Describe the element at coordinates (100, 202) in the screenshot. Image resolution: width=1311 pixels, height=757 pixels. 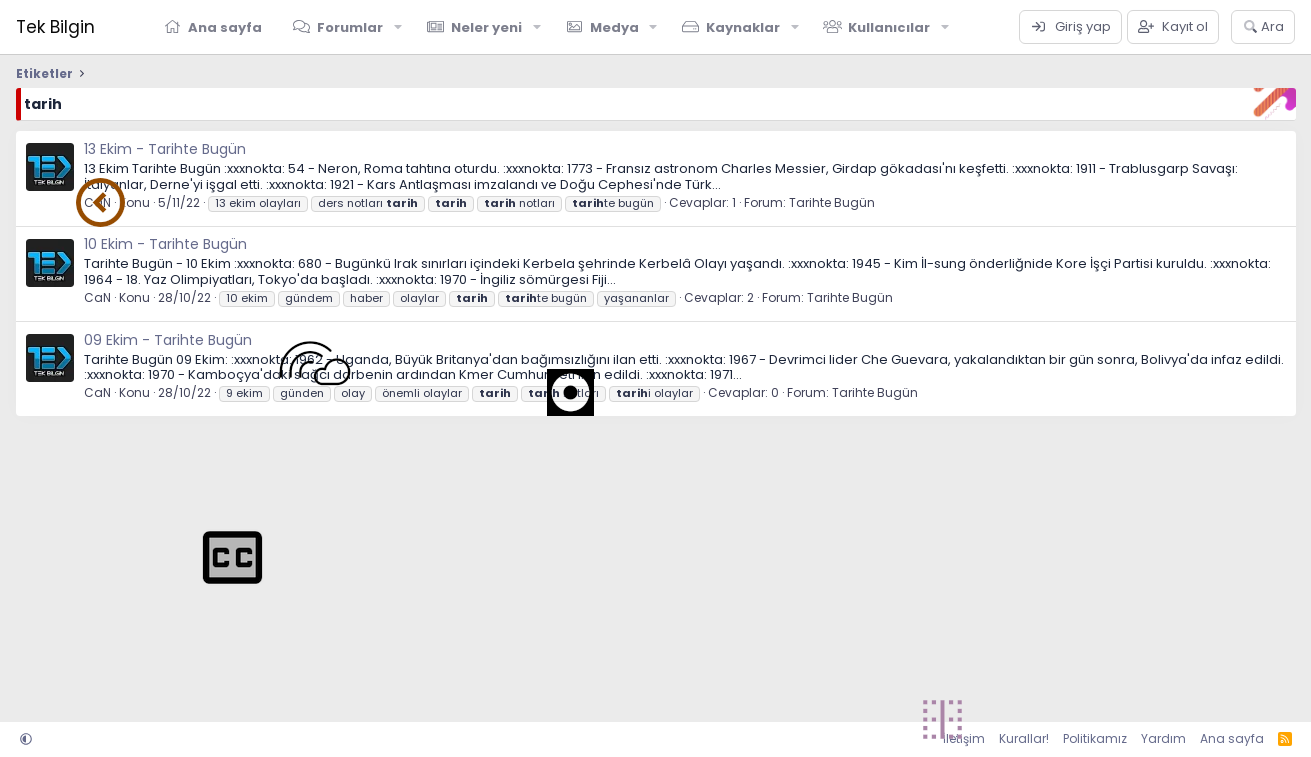
I see `go back to the previous screen` at that location.